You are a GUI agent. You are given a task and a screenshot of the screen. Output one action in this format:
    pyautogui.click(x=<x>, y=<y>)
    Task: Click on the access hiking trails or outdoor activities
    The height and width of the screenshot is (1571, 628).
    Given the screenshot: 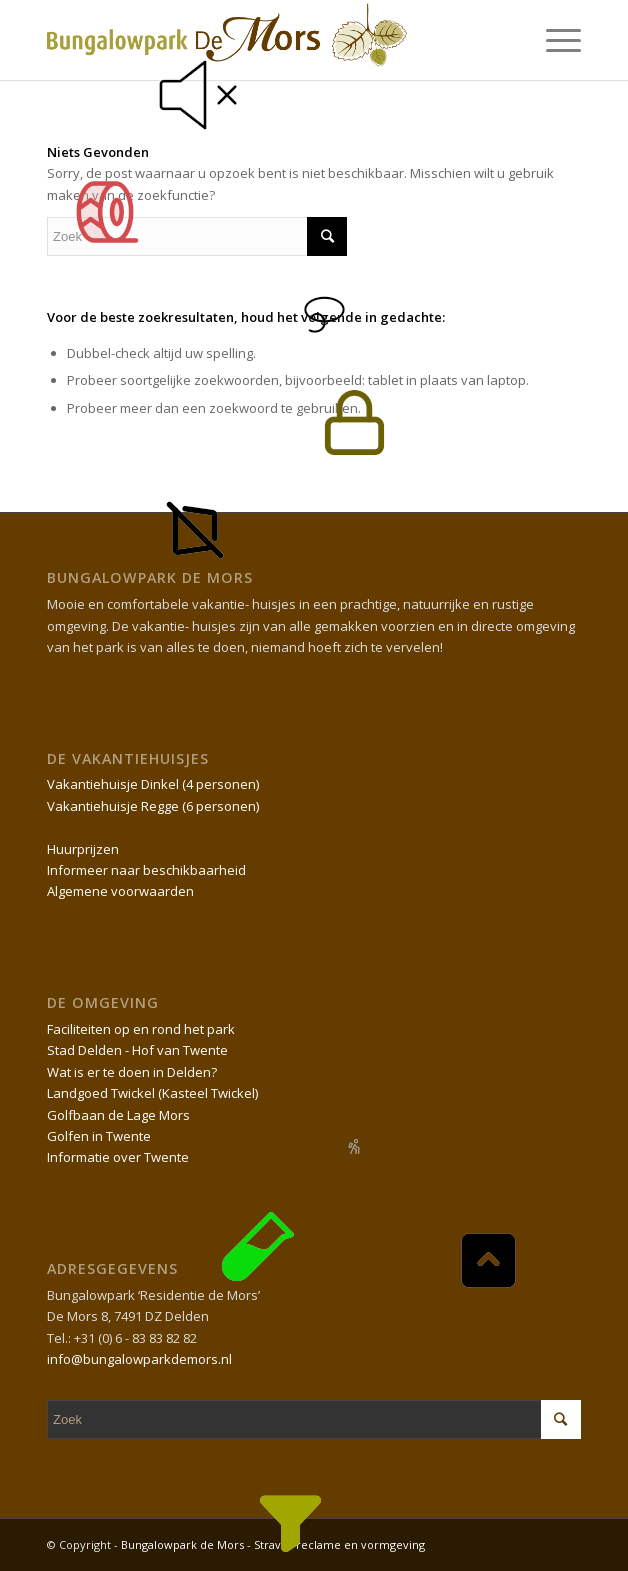 What is the action you would take?
    pyautogui.click(x=354, y=1146)
    